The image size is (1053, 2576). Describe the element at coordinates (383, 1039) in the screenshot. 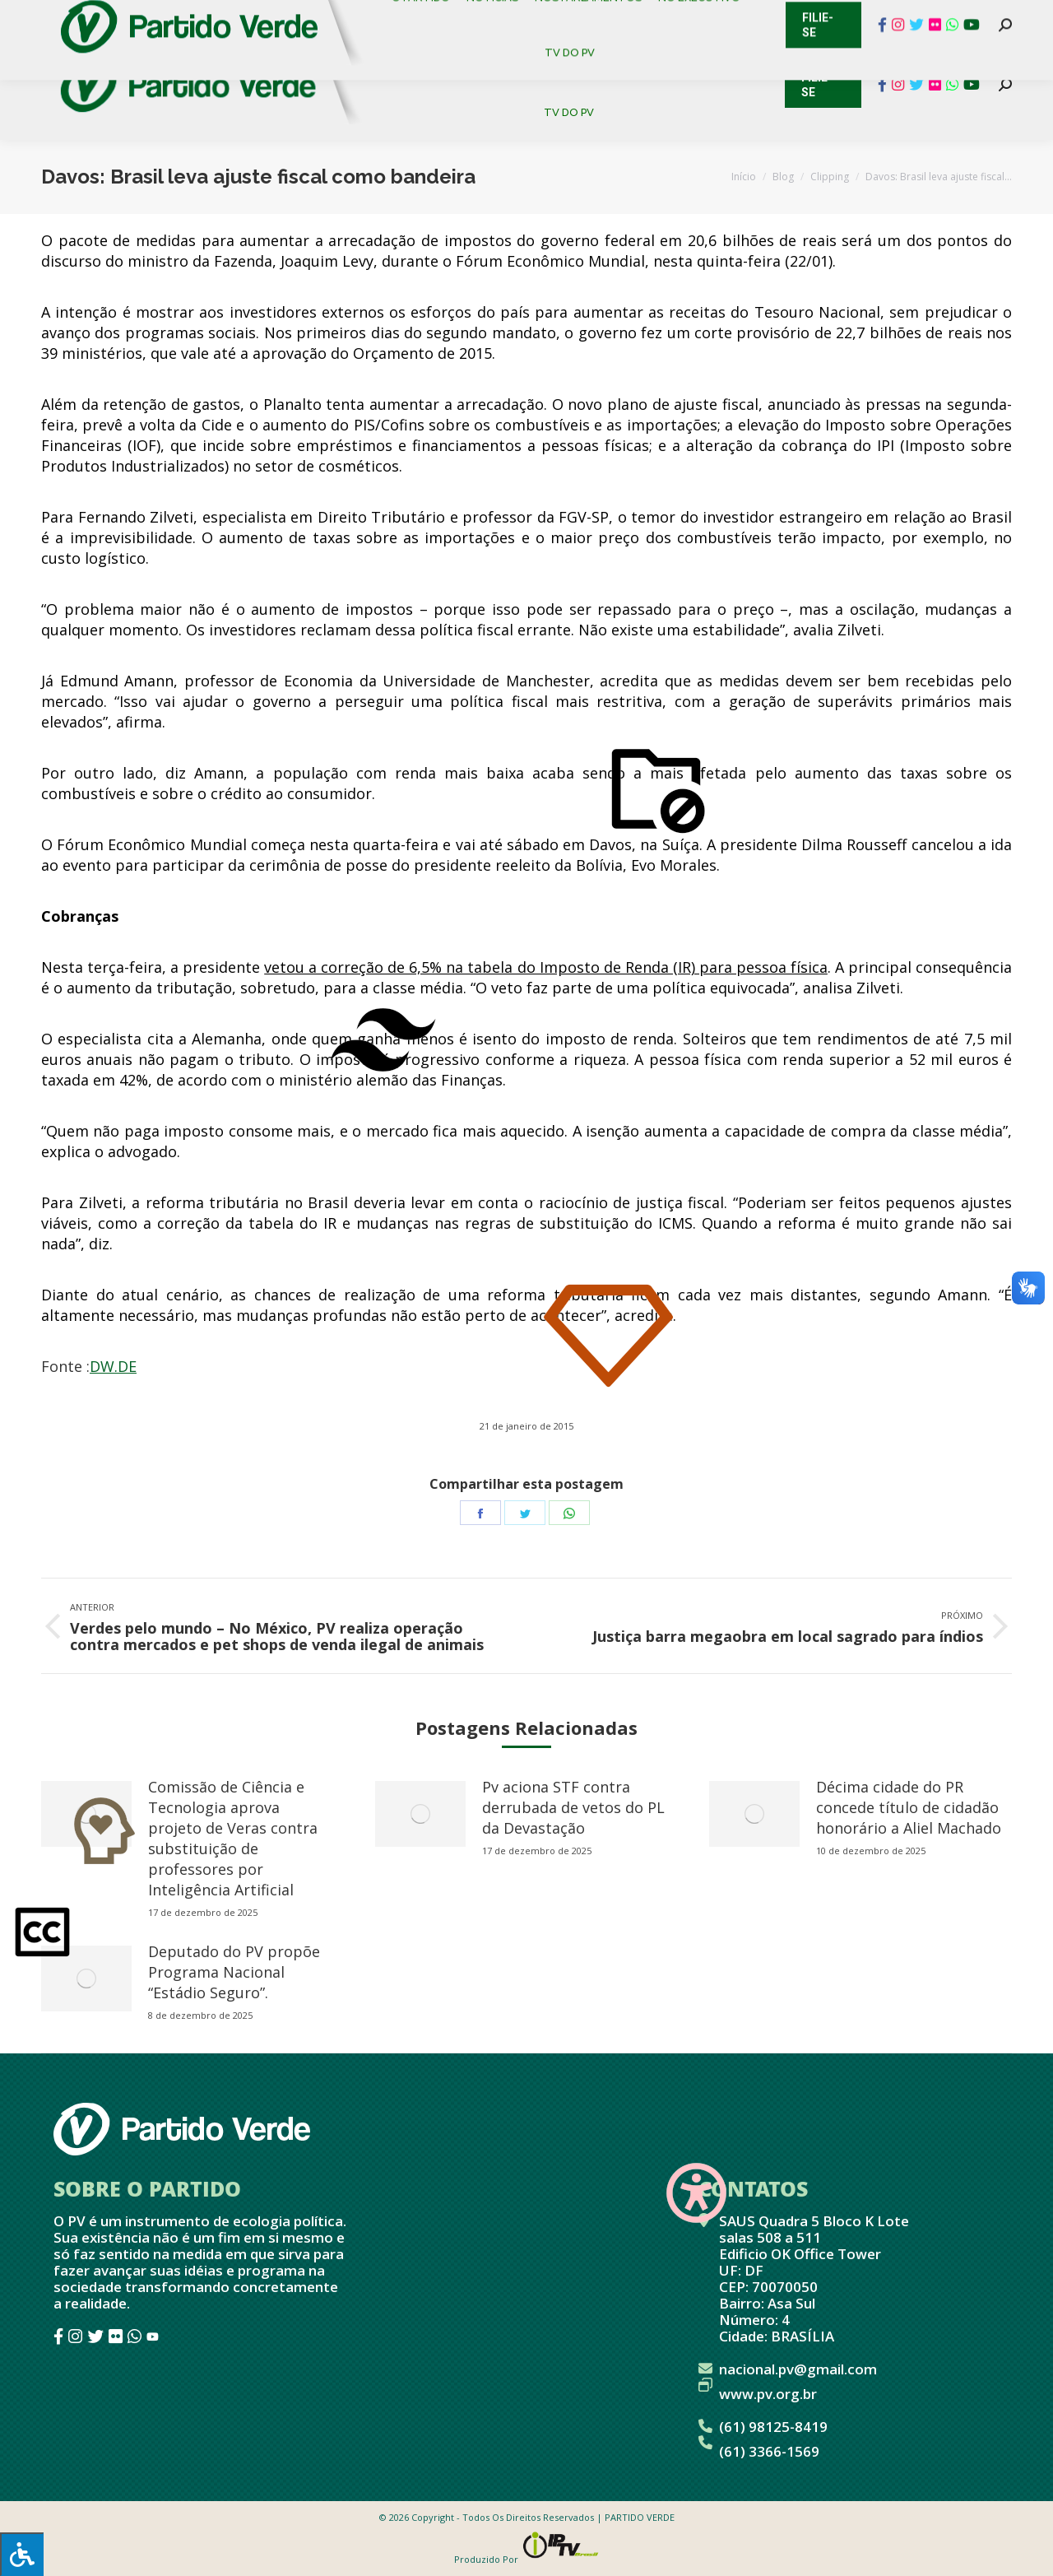

I see `tailwind css framework logo` at that location.